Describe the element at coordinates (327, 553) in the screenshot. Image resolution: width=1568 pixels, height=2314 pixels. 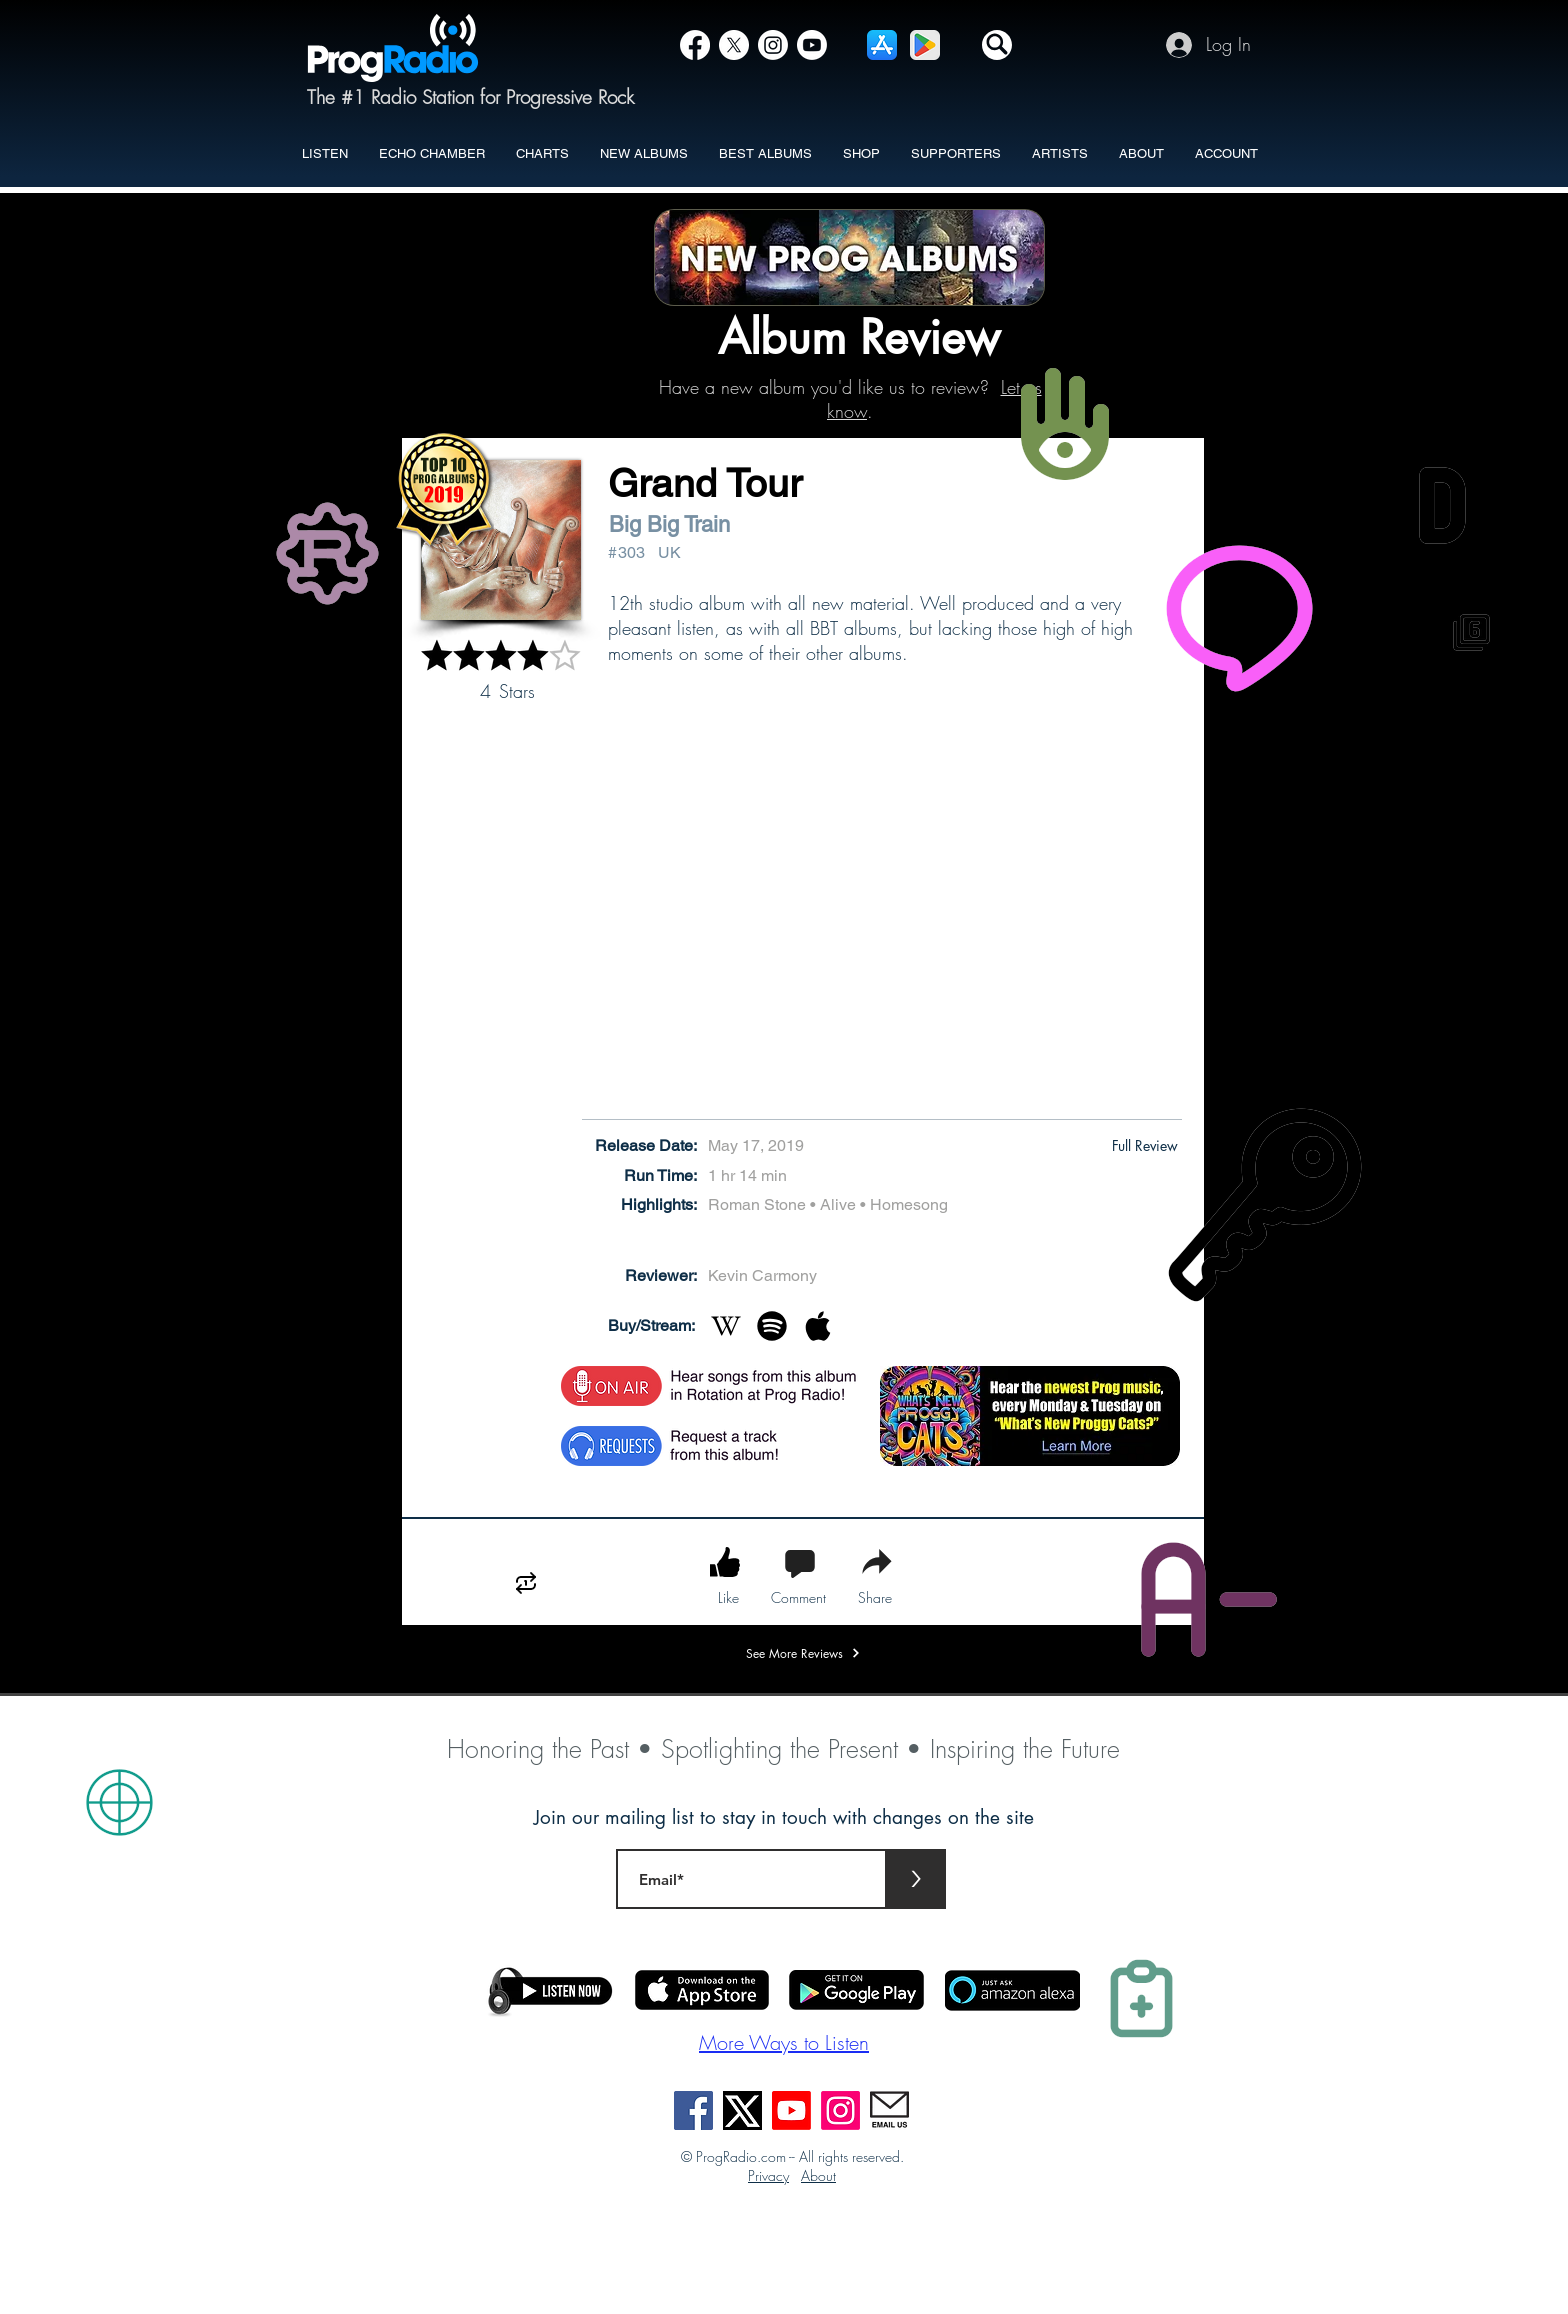
I see `rust programming language logo` at that location.